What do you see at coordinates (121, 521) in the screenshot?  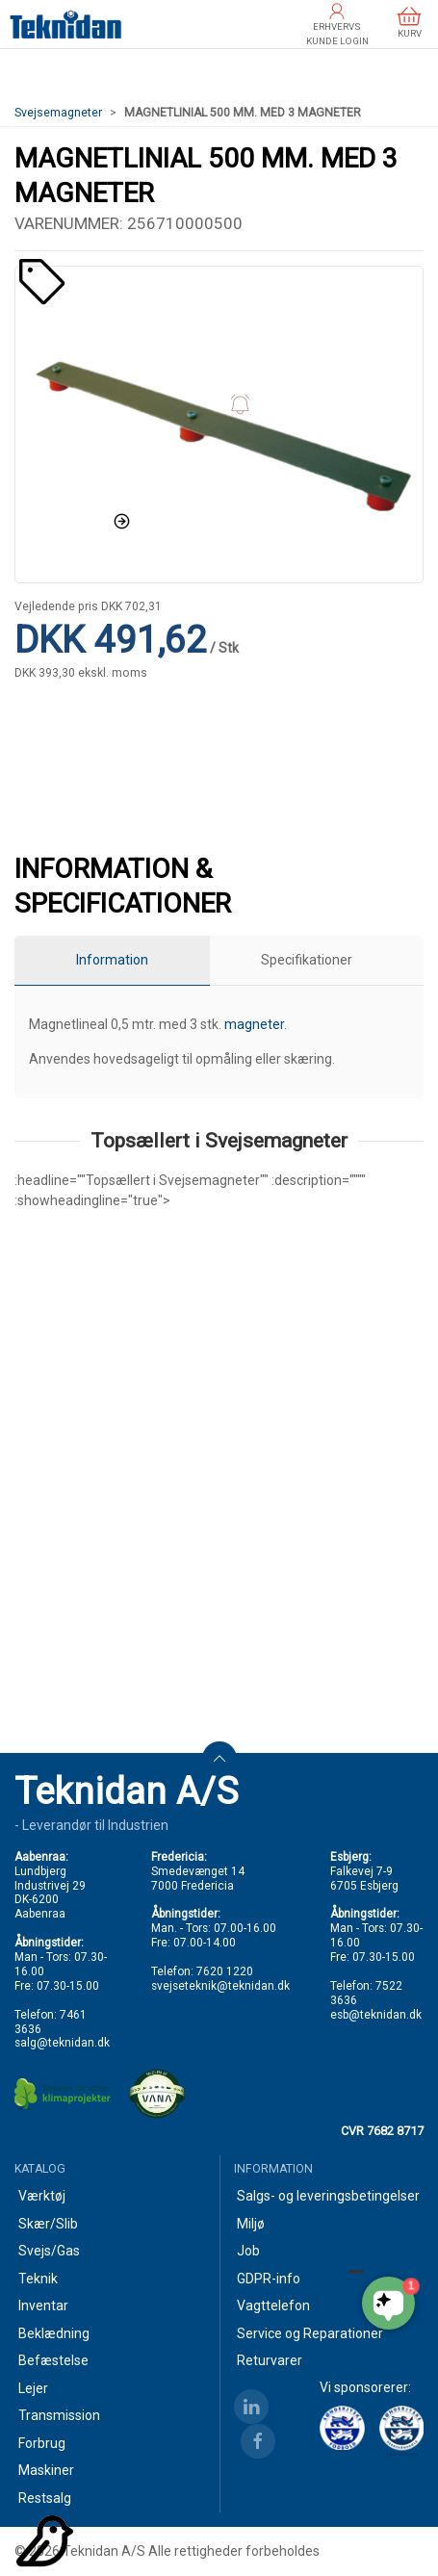 I see `proceed to the next step` at bounding box center [121, 521].